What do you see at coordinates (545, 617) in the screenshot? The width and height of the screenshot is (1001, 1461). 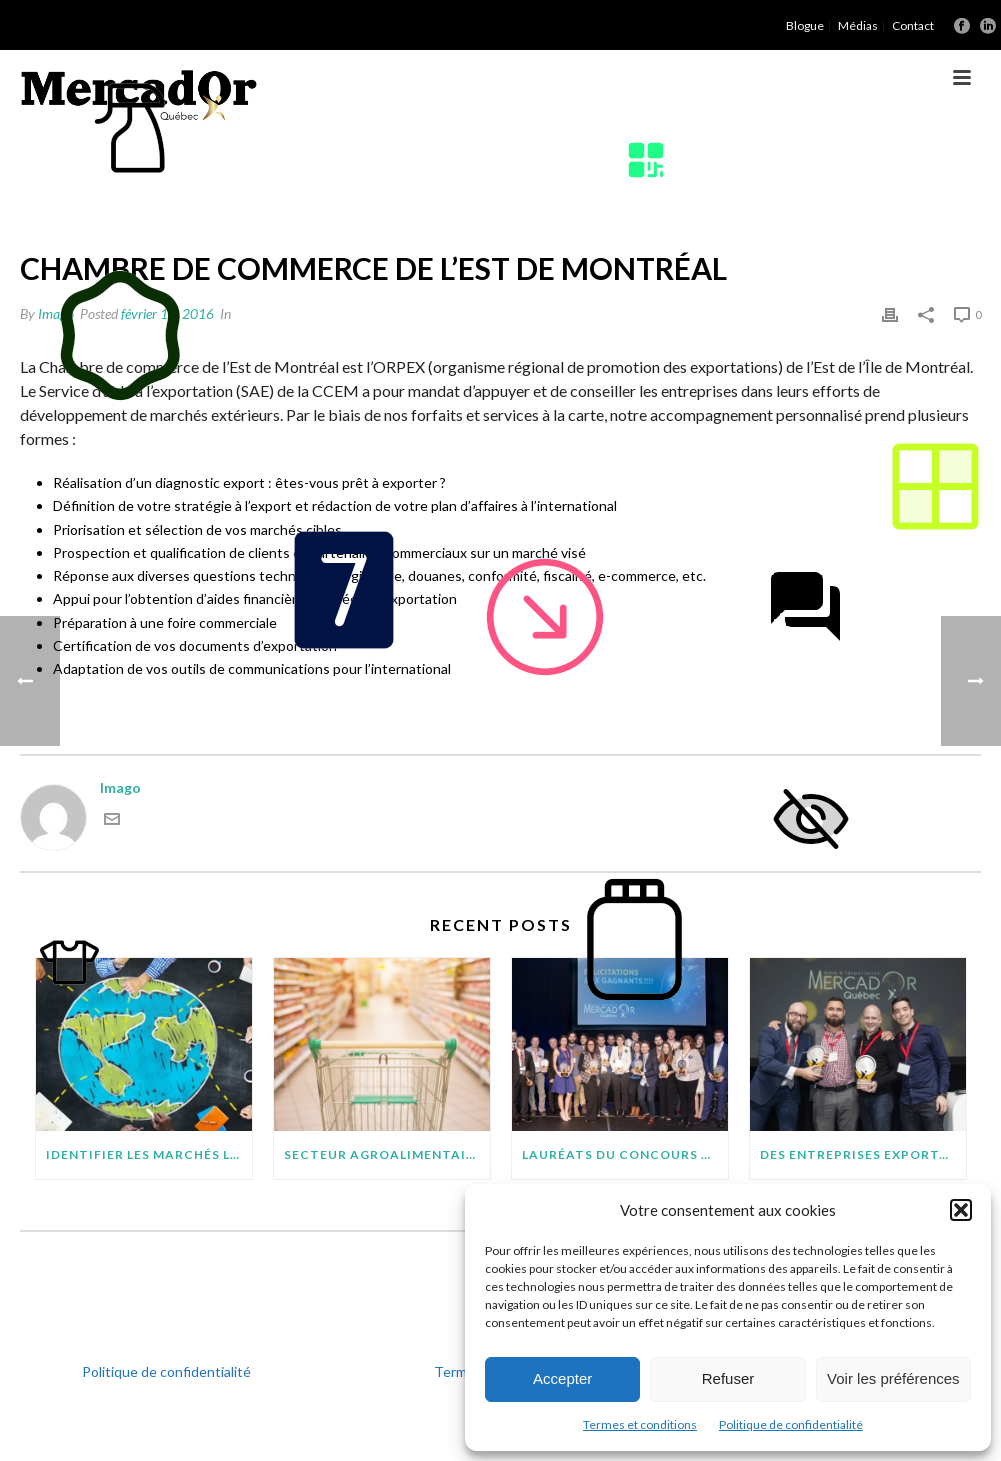 I see `navigate to the next item or section` at bounding box center [545, 617].